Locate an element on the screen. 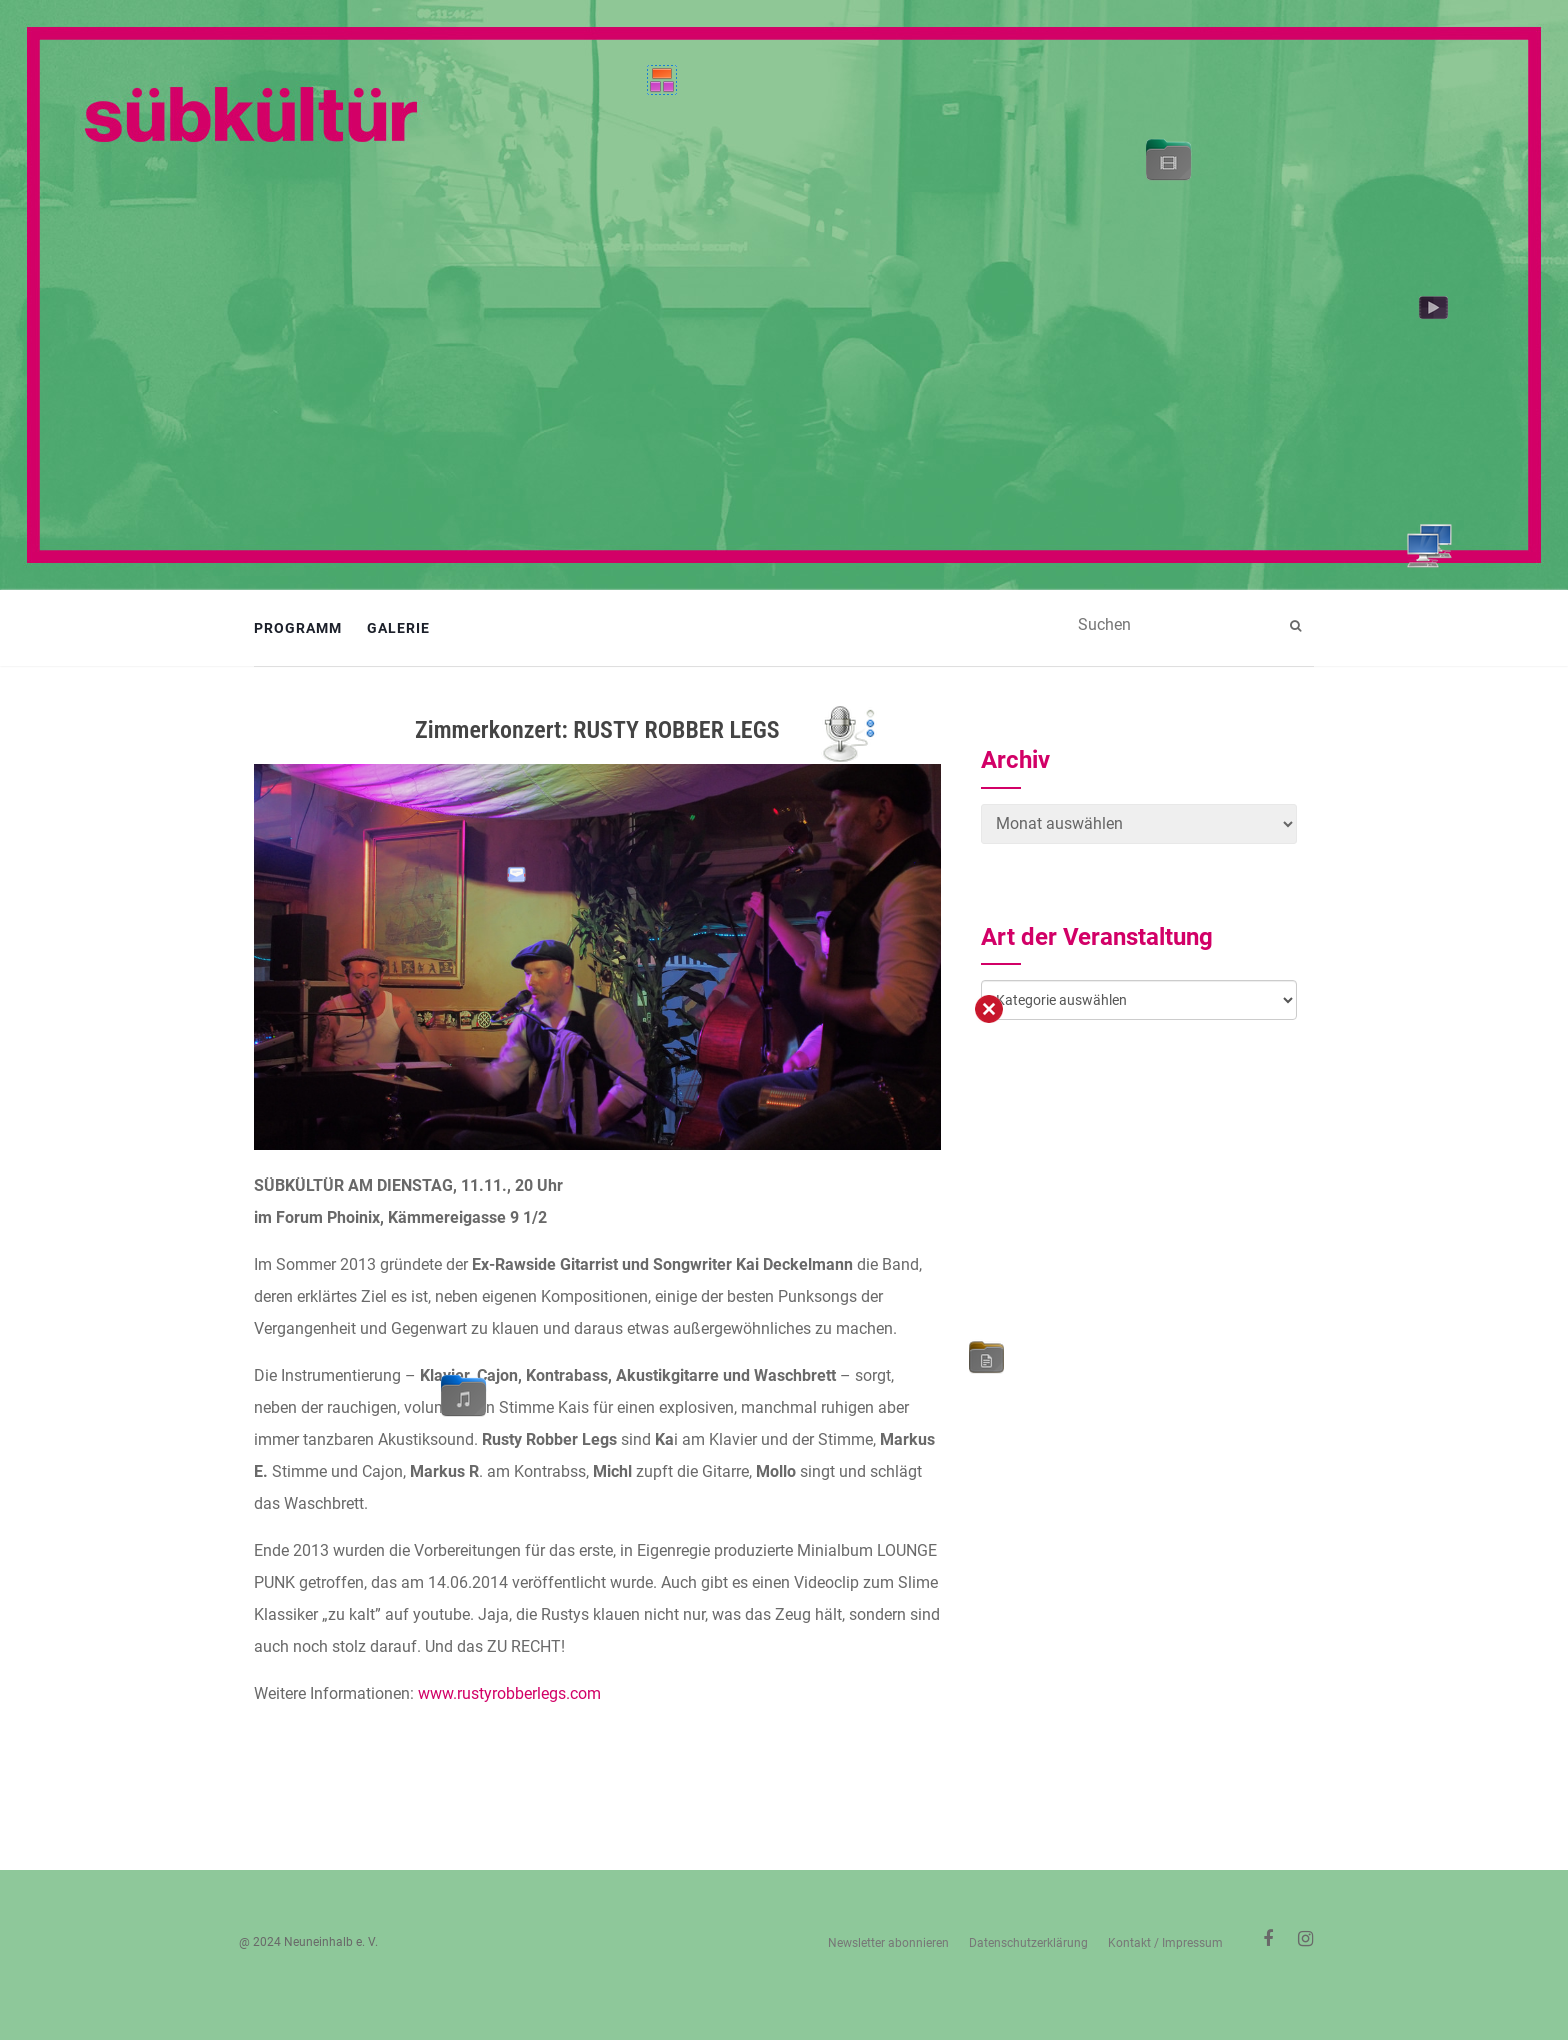 This screenshot has width=1568, height=2040. open the mail app is located at coordinates (516, 874).